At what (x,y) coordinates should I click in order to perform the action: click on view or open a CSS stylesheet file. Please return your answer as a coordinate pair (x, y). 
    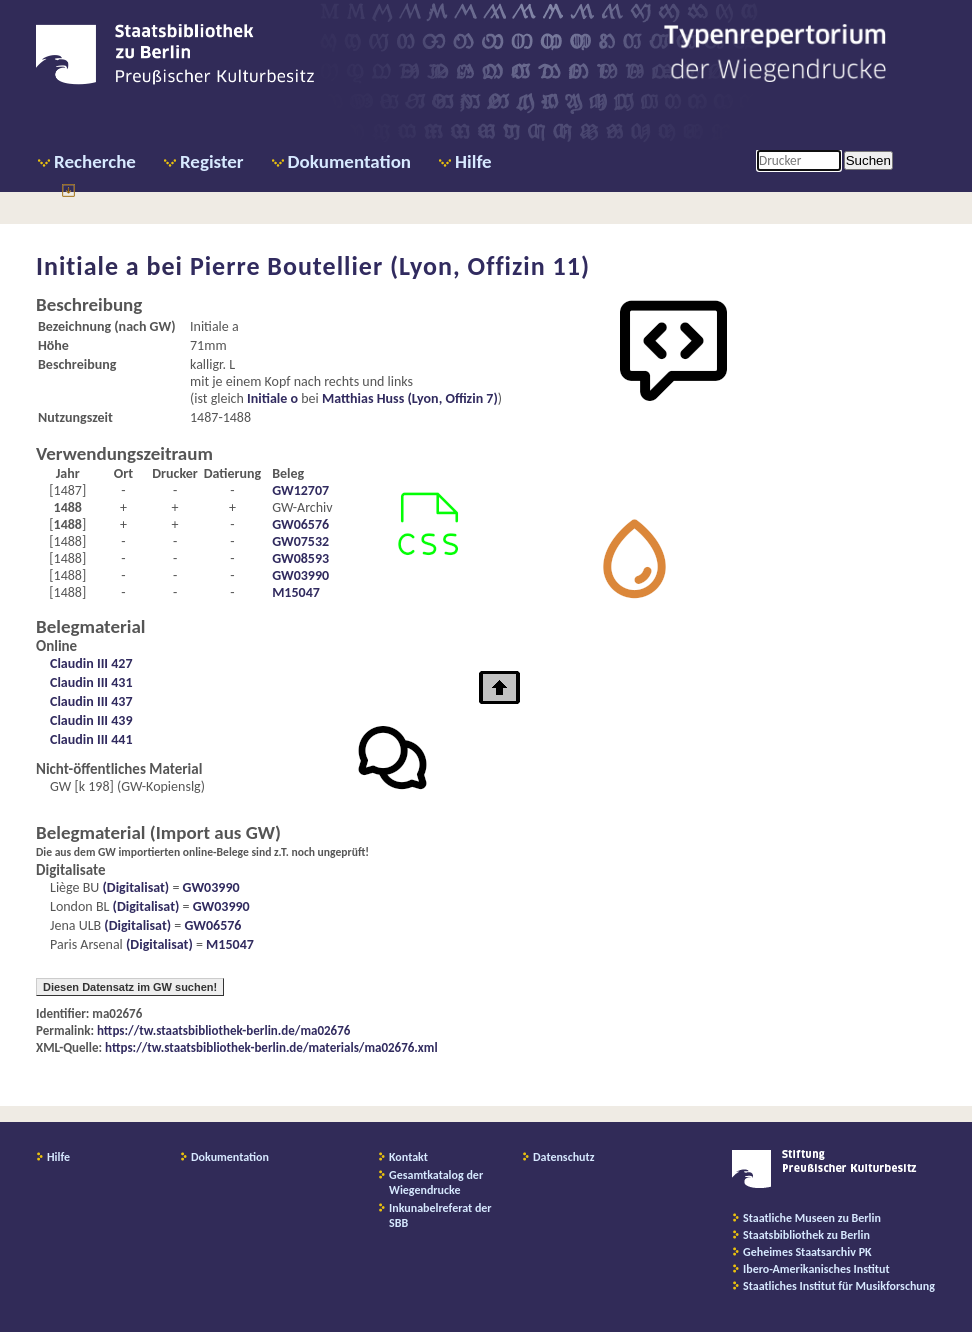
    Looking at the image, I should click on (429, 526).